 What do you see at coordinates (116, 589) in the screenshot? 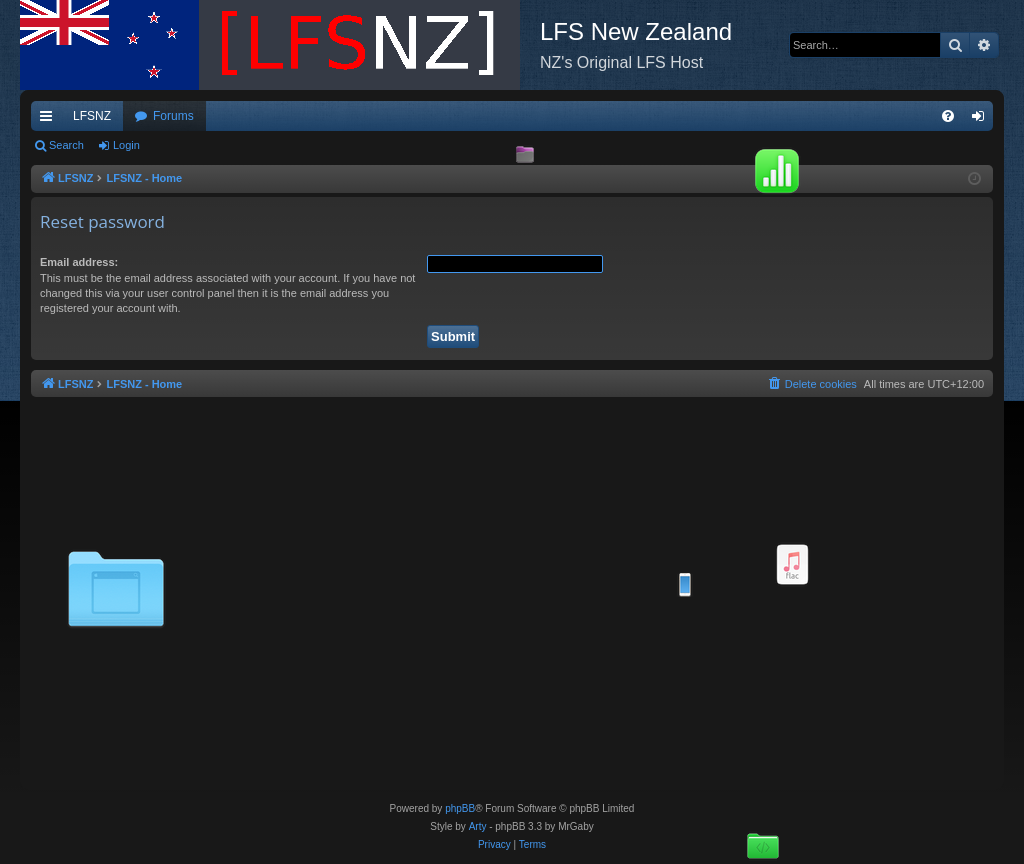
I see `open the desktop folder` at bounding box center [116, 589].